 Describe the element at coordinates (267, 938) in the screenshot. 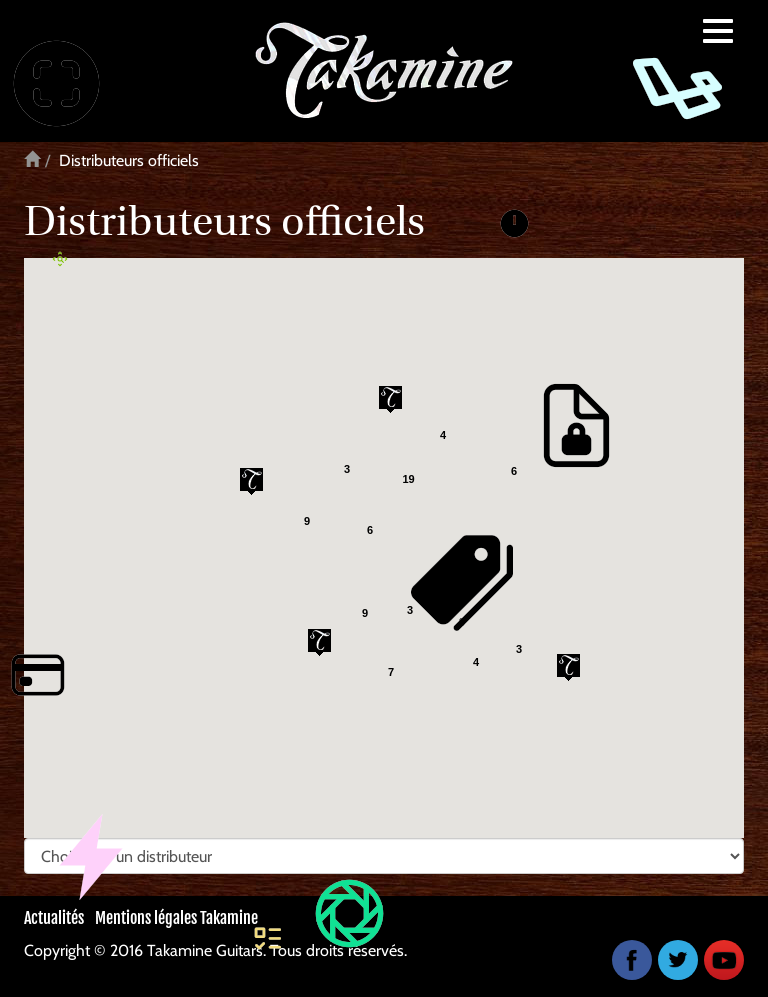

I see `view task list or checklist` at that location.